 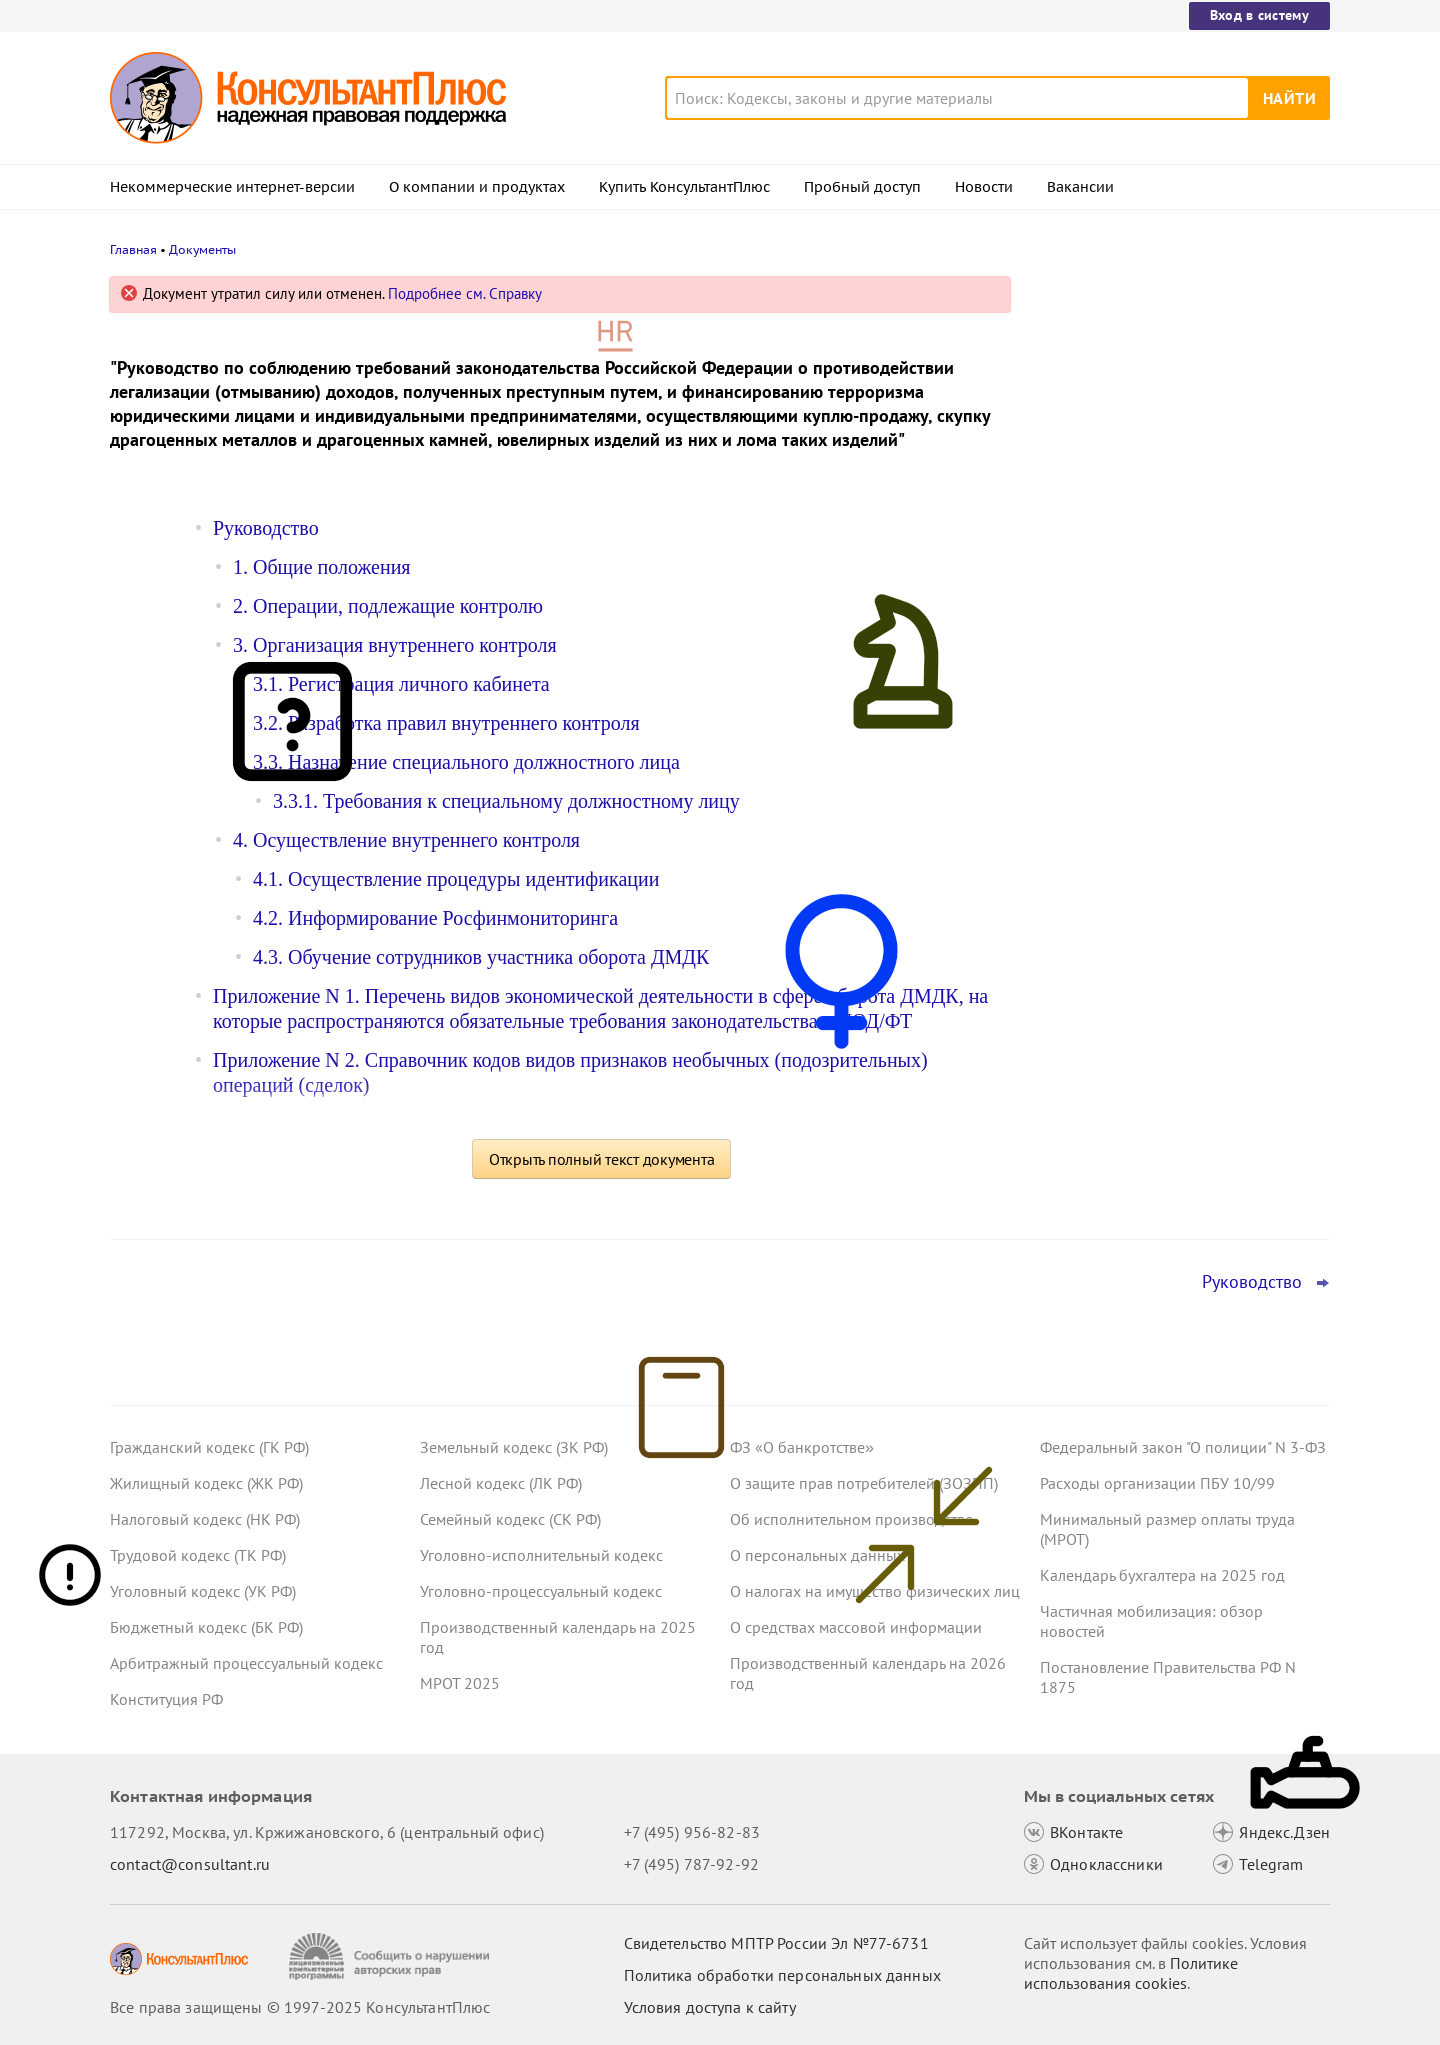 What do you see at coordinates (1302, 1777) in the screenshot?
I see `navigate to underwater or submarine-related content` at bounding box center [1302, 1777].